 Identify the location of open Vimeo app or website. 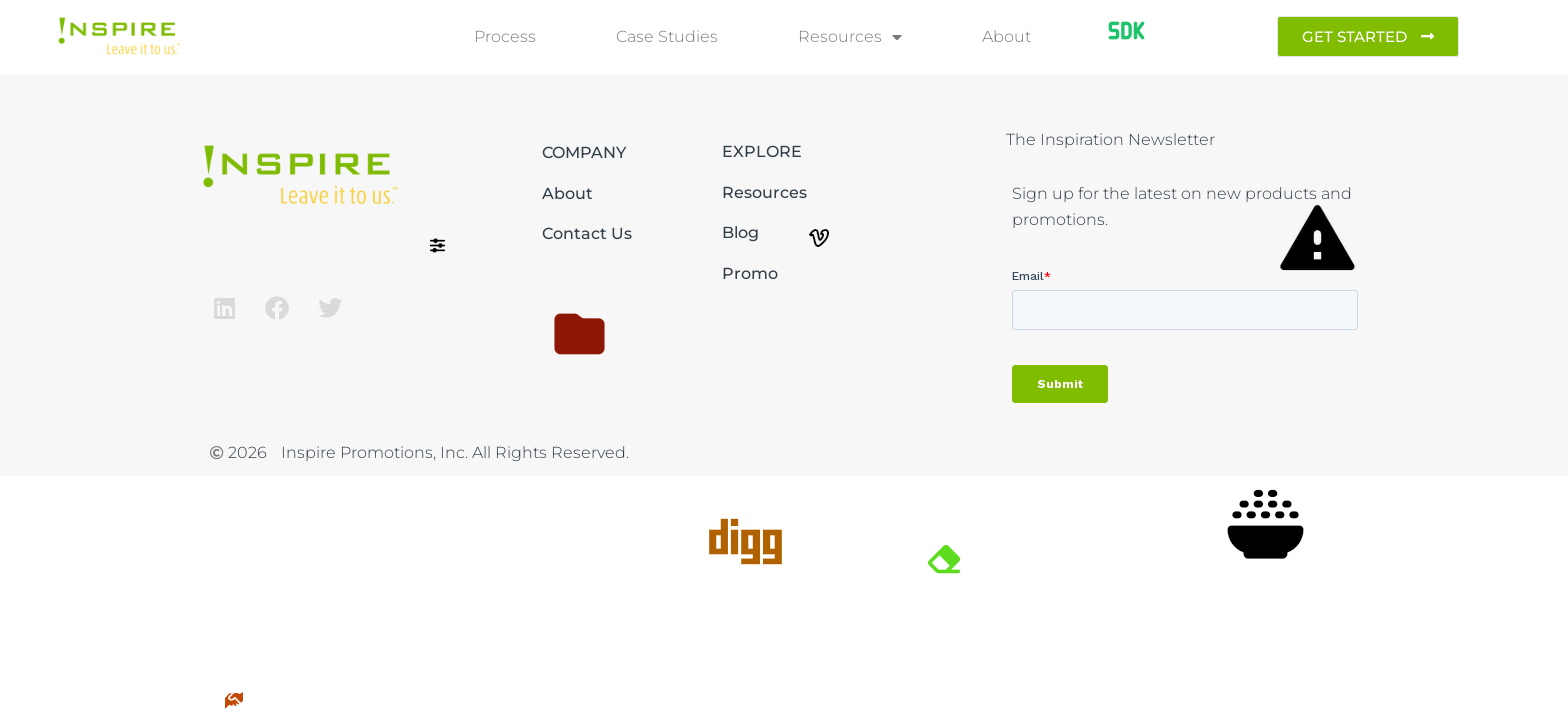
(819, 238).